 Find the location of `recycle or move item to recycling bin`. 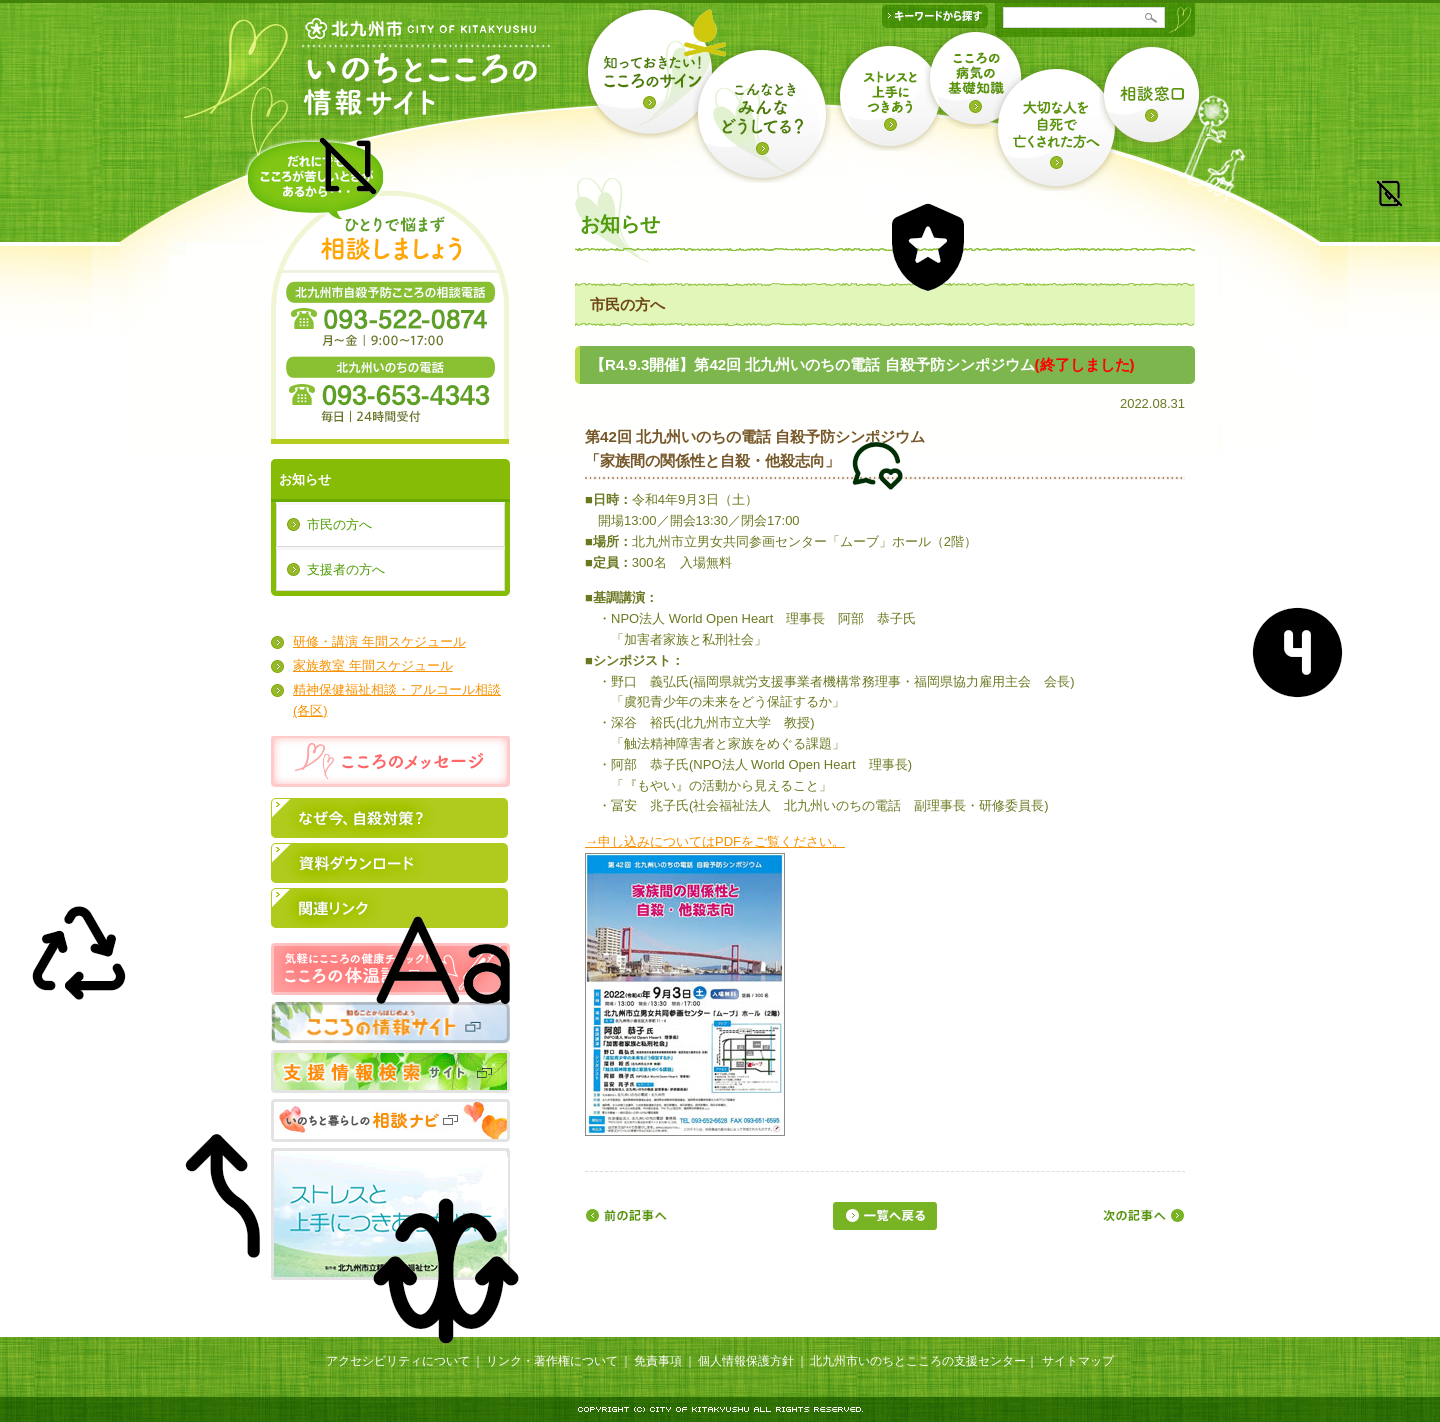

recycle or move item to recycling bin is located at coordinates (79, 953).